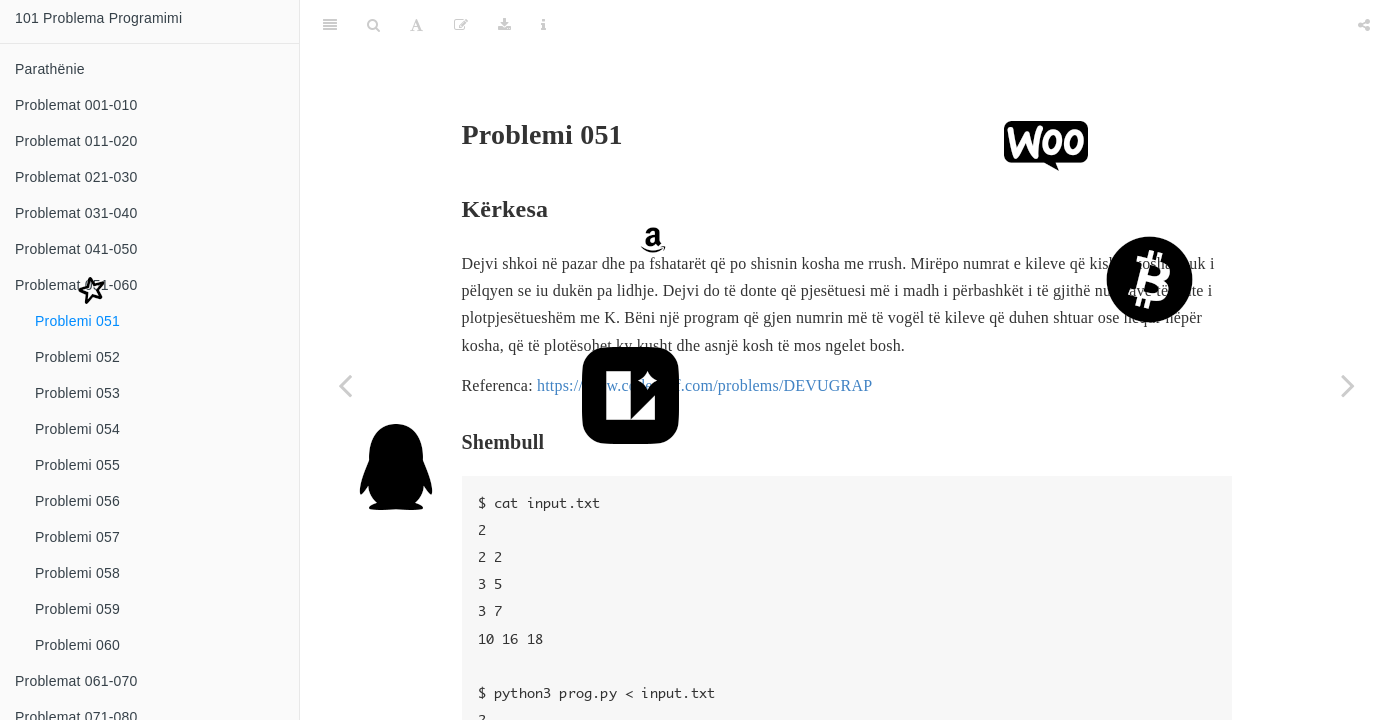 This screenshot has height=720, width=1393. What do you see at coordinates (1046, 146) in the screenshot?
I see `WooCommerce logo - access your online store dashboard` at bounding box center [1046, 146].